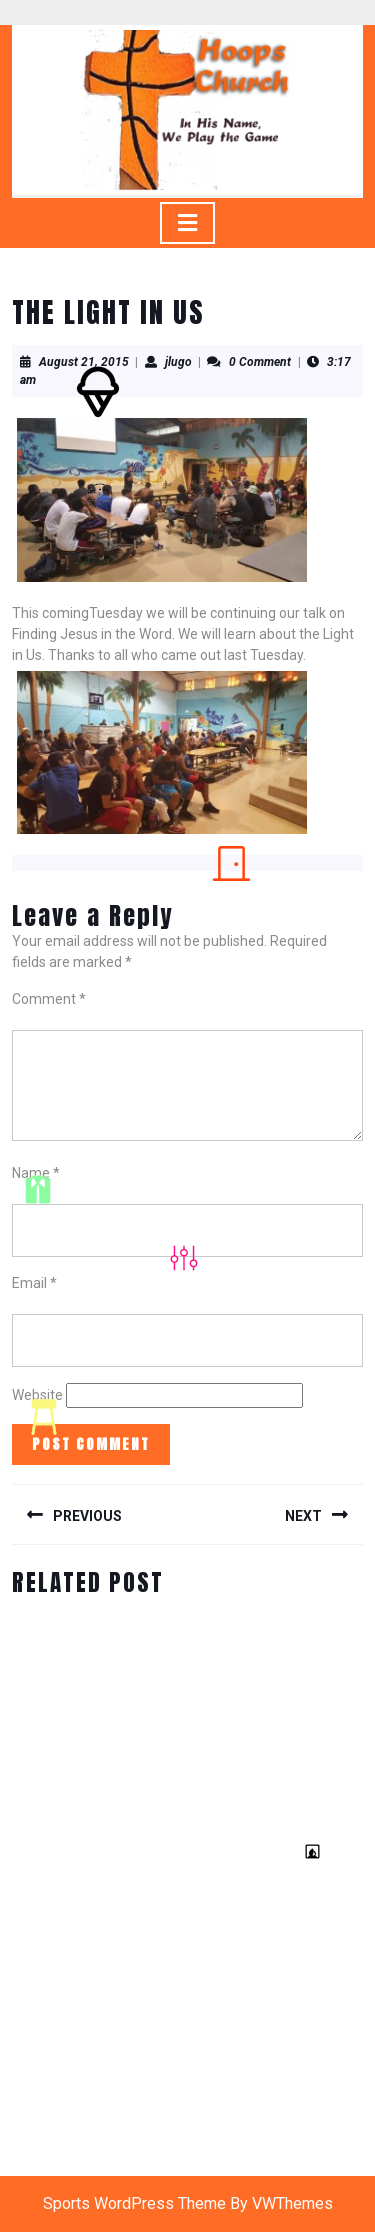  I want to click on exit or log out of the application, so click(231, 863).